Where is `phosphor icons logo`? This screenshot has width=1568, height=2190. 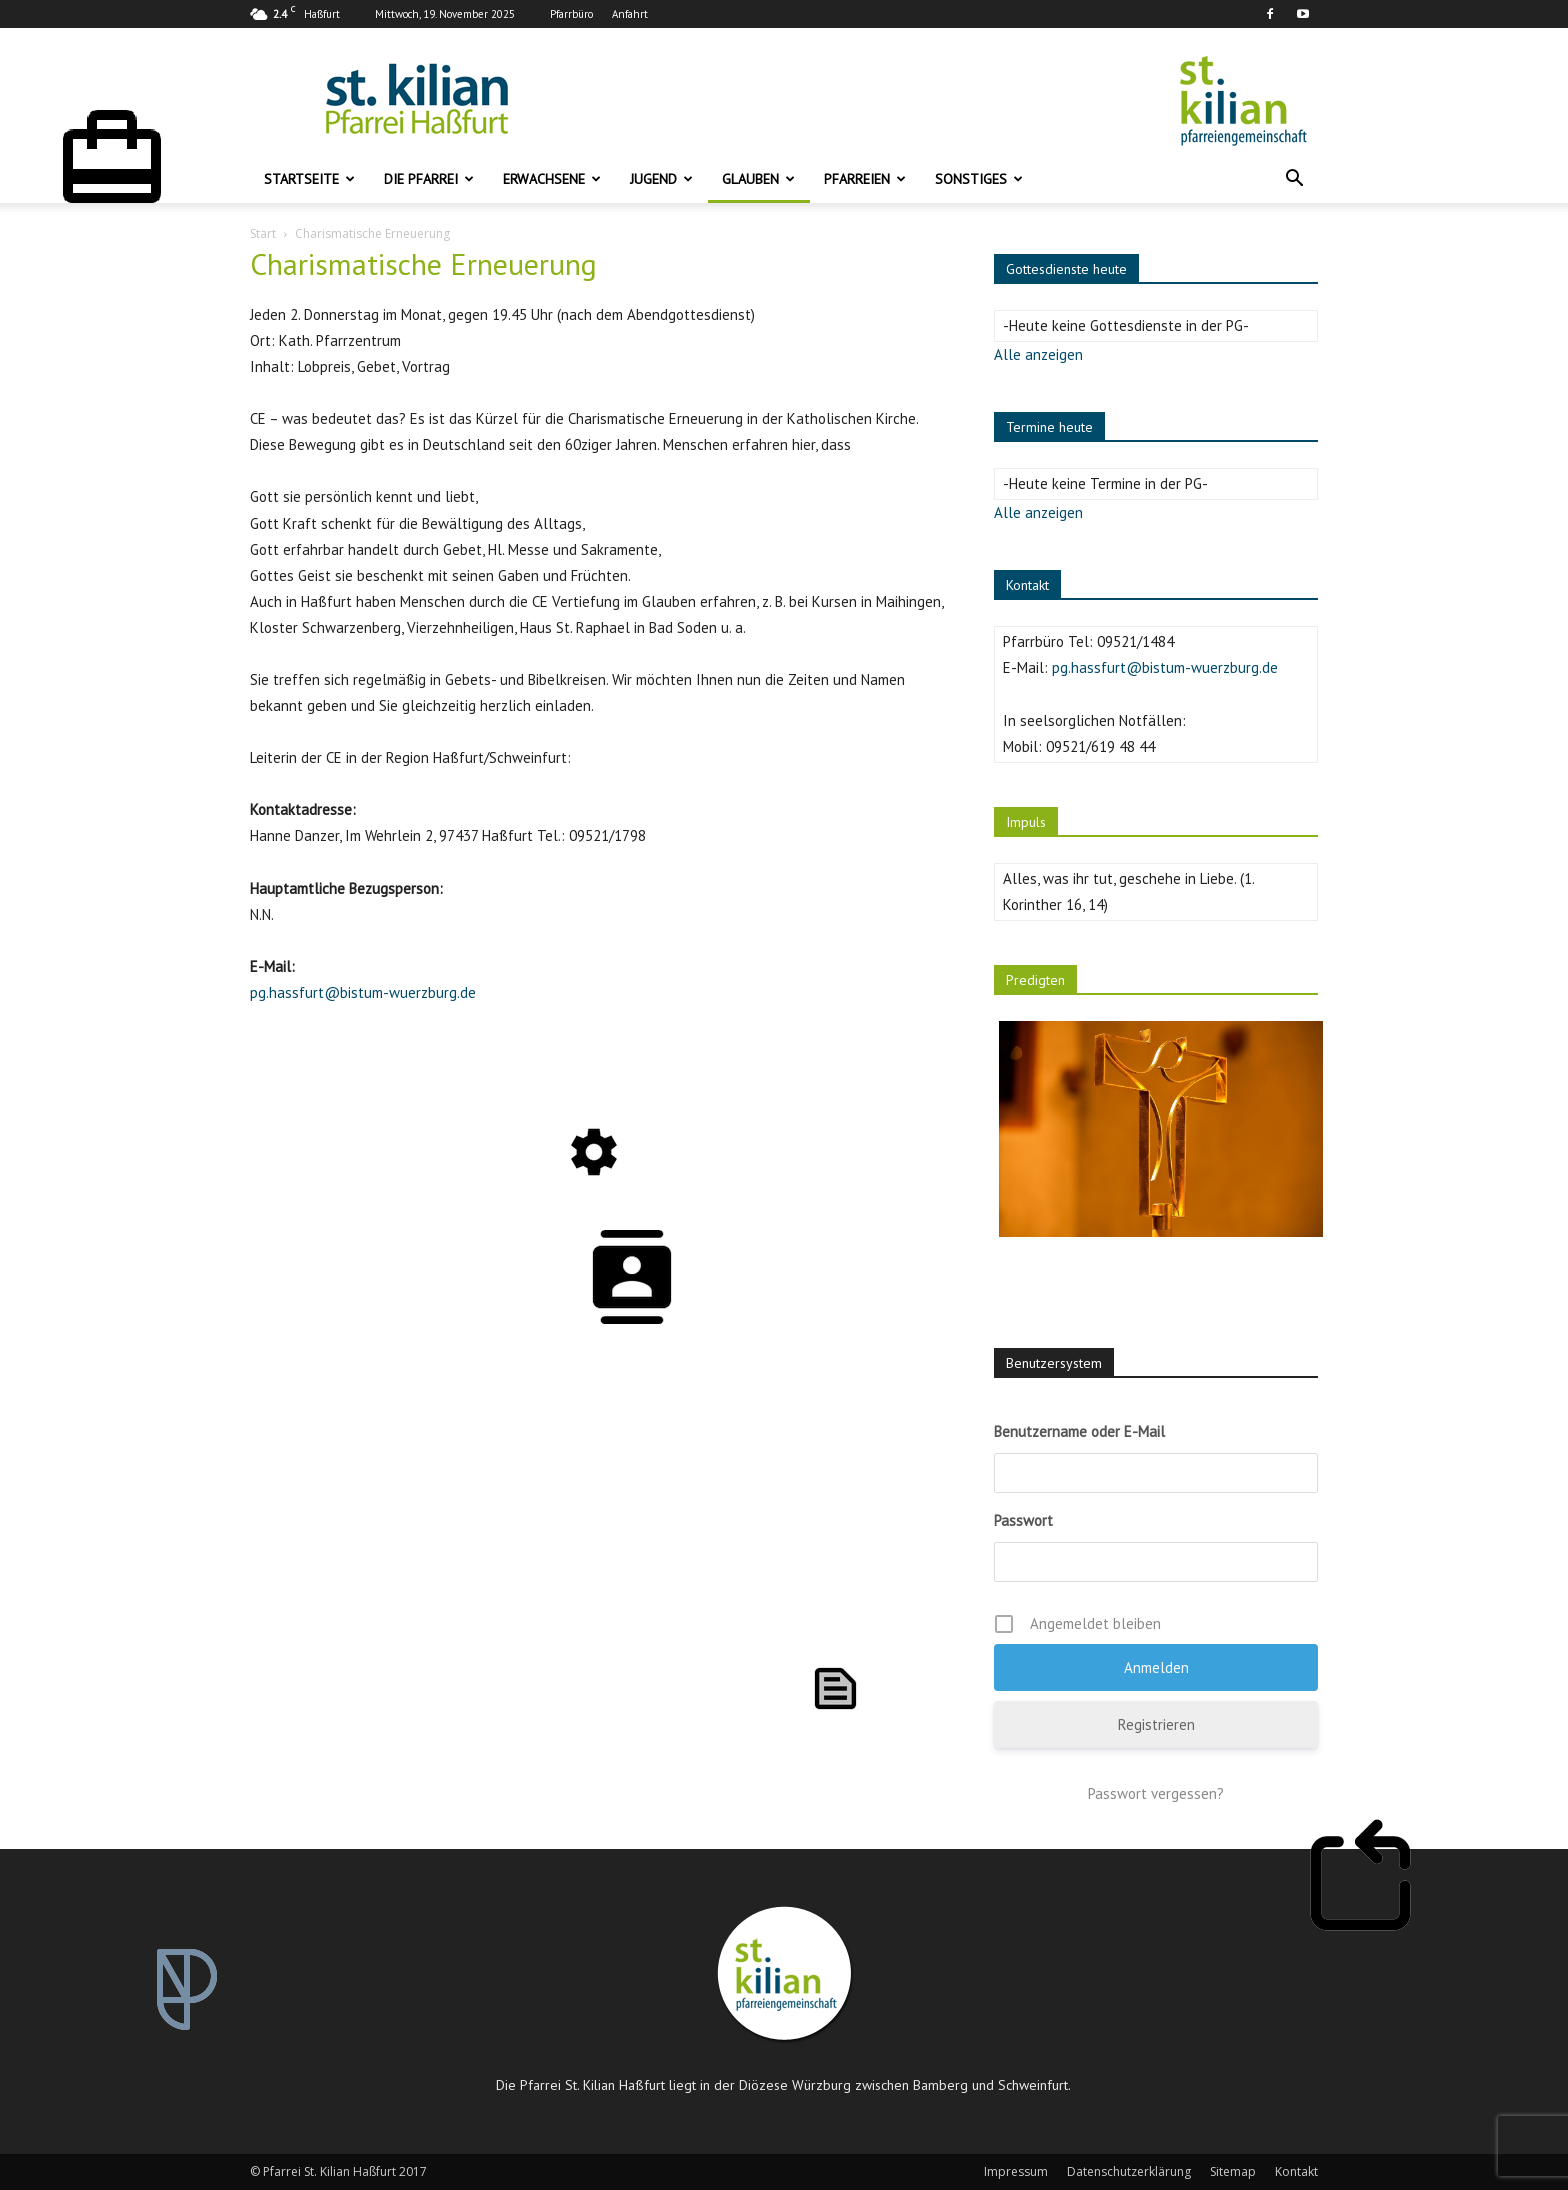 phosphor icons logo is located at coordinates (181, 1985).